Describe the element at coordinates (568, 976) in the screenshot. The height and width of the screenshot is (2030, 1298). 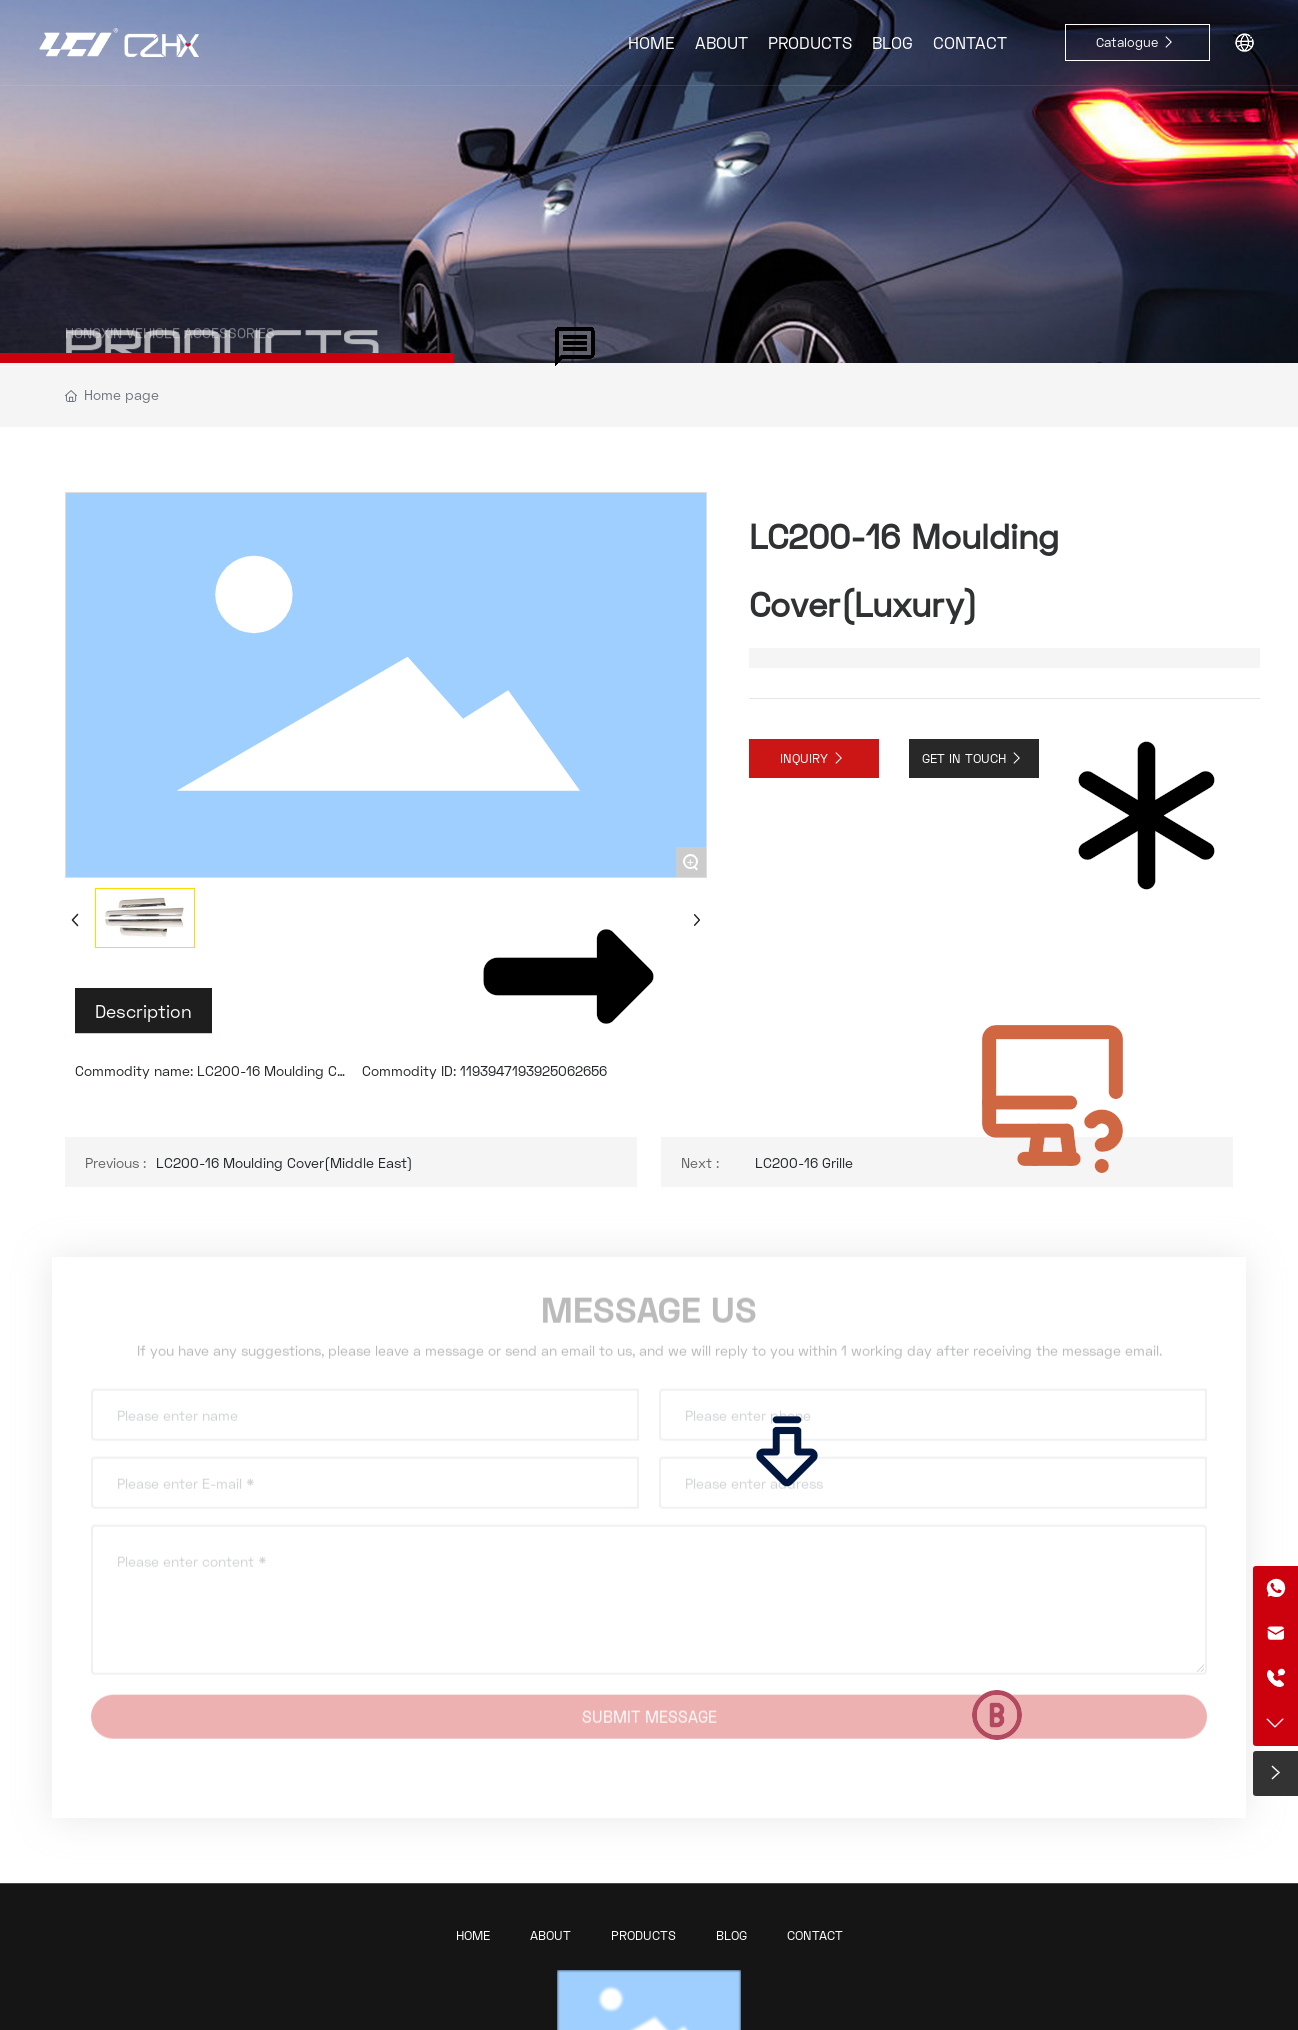
I see `go to next item or step` at that location.